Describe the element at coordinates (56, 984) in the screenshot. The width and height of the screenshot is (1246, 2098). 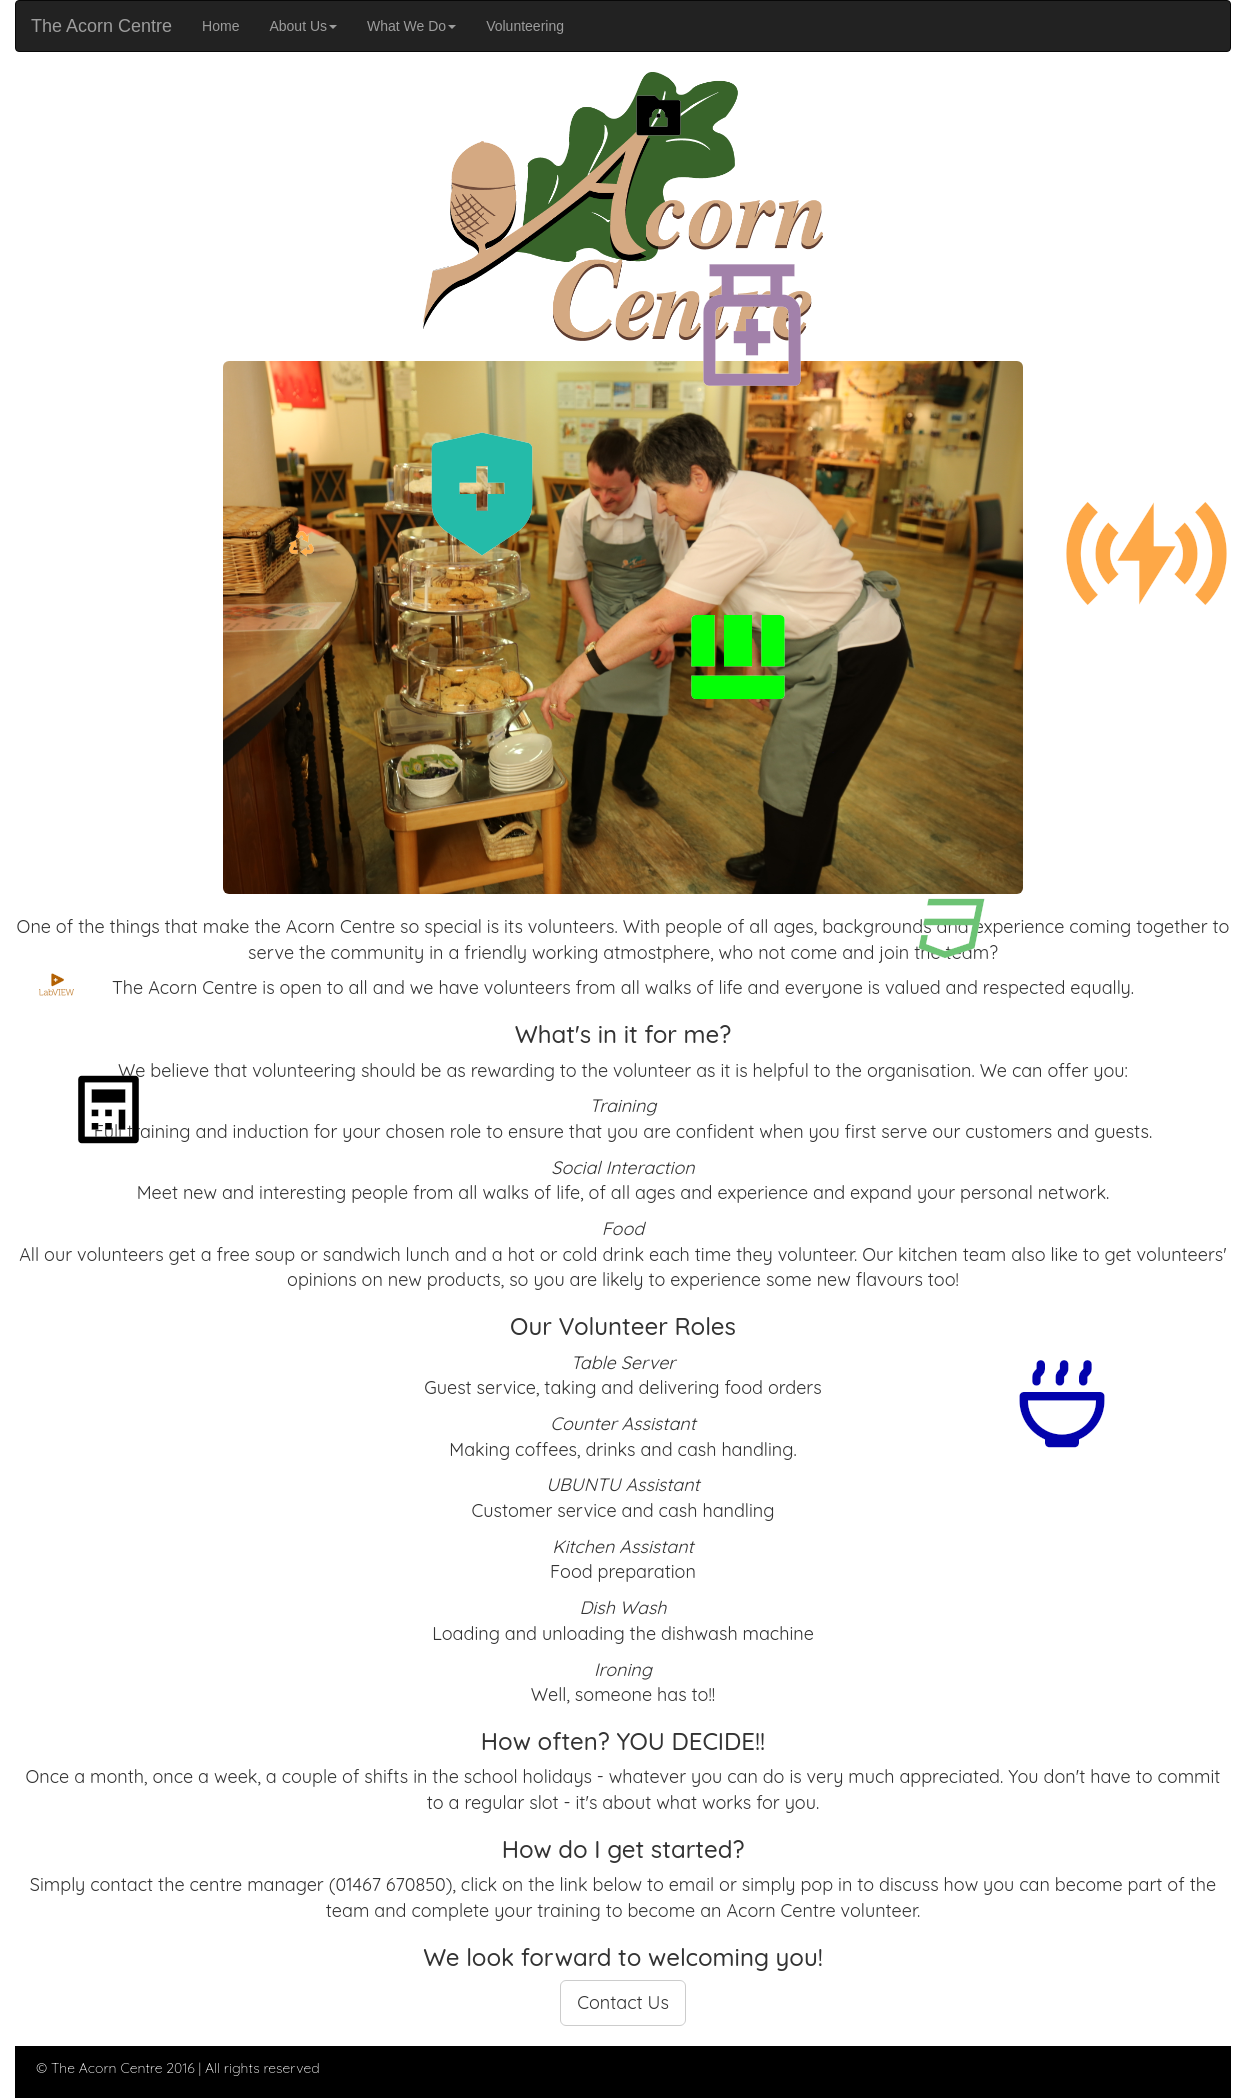
I see `open LabVIEW application` at that location.